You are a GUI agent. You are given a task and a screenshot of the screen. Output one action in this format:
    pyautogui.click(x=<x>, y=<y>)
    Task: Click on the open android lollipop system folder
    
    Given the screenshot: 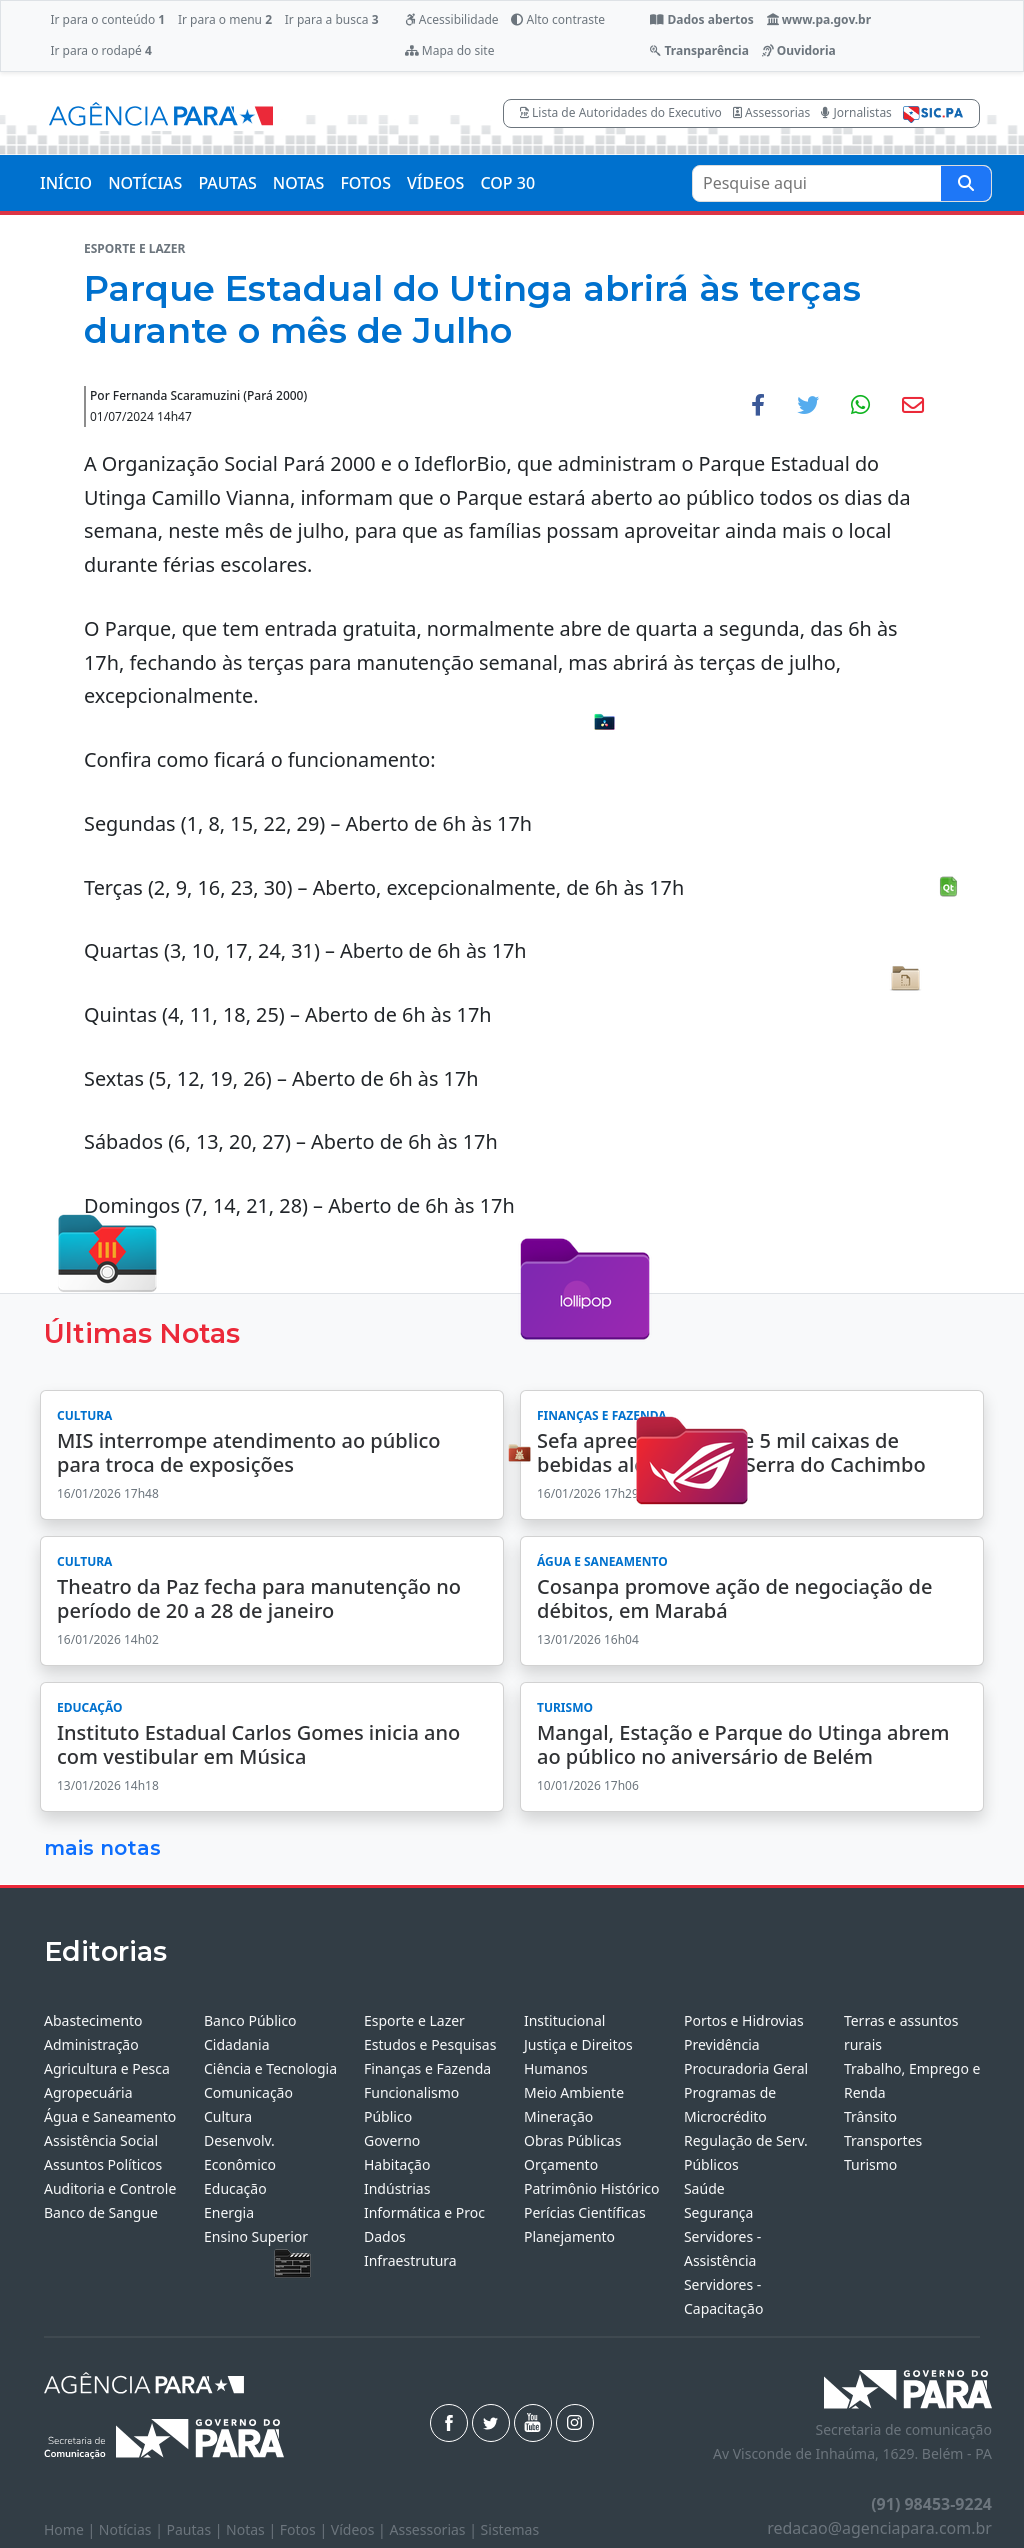 What is the action you would take?
    pyautogui.click(x=584, y=1292)
    